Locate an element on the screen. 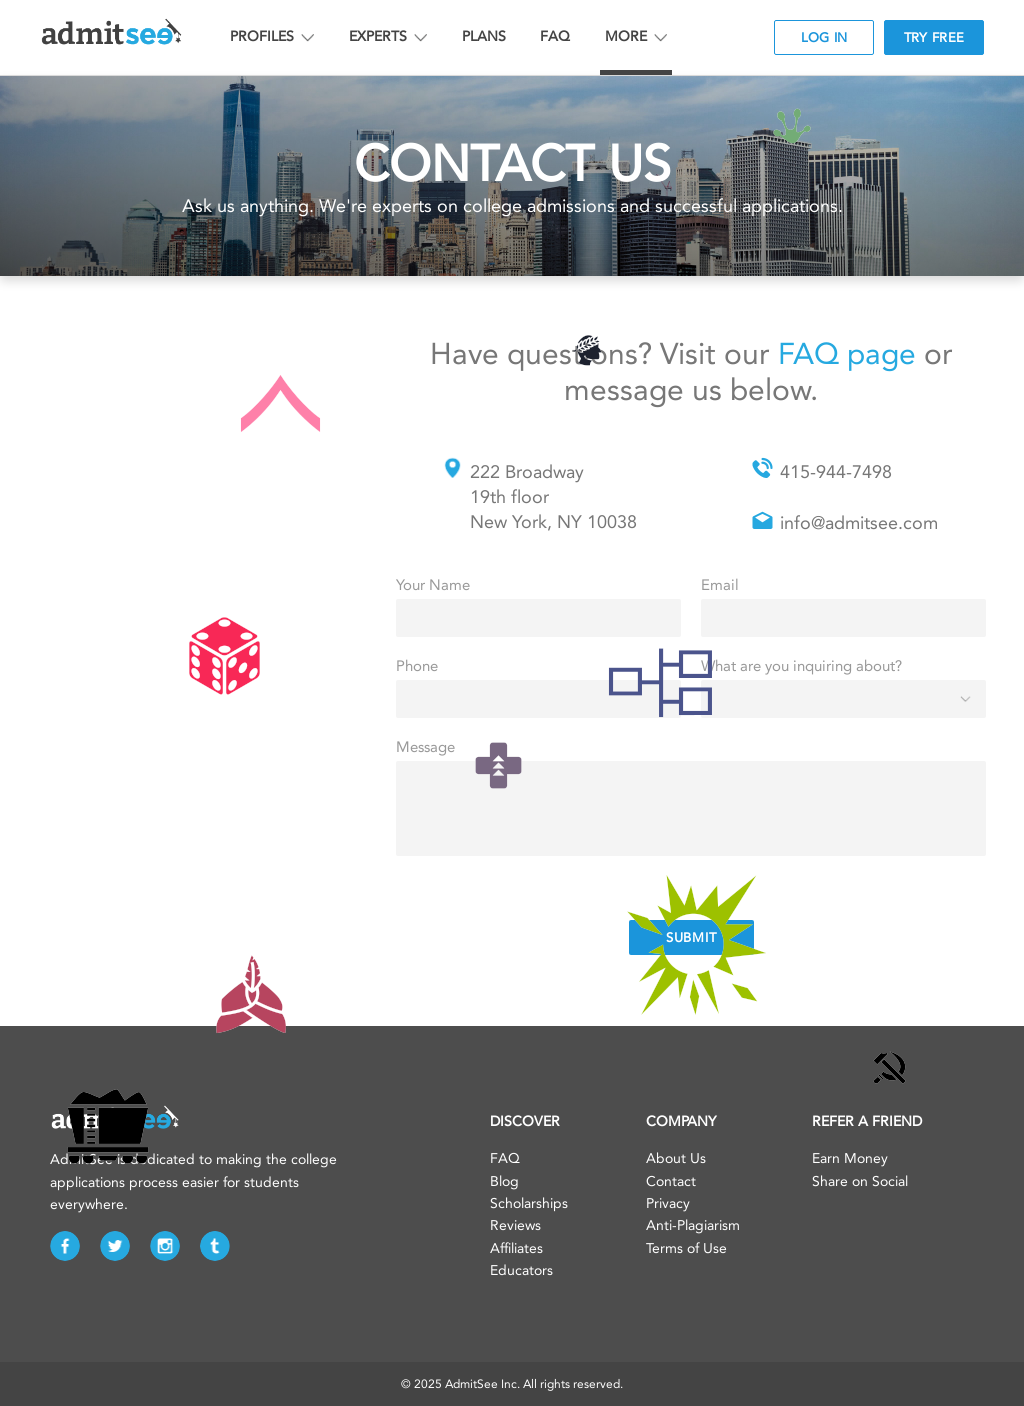  communist or socialist themed content or game faction is located at coordinates (889, 1067).